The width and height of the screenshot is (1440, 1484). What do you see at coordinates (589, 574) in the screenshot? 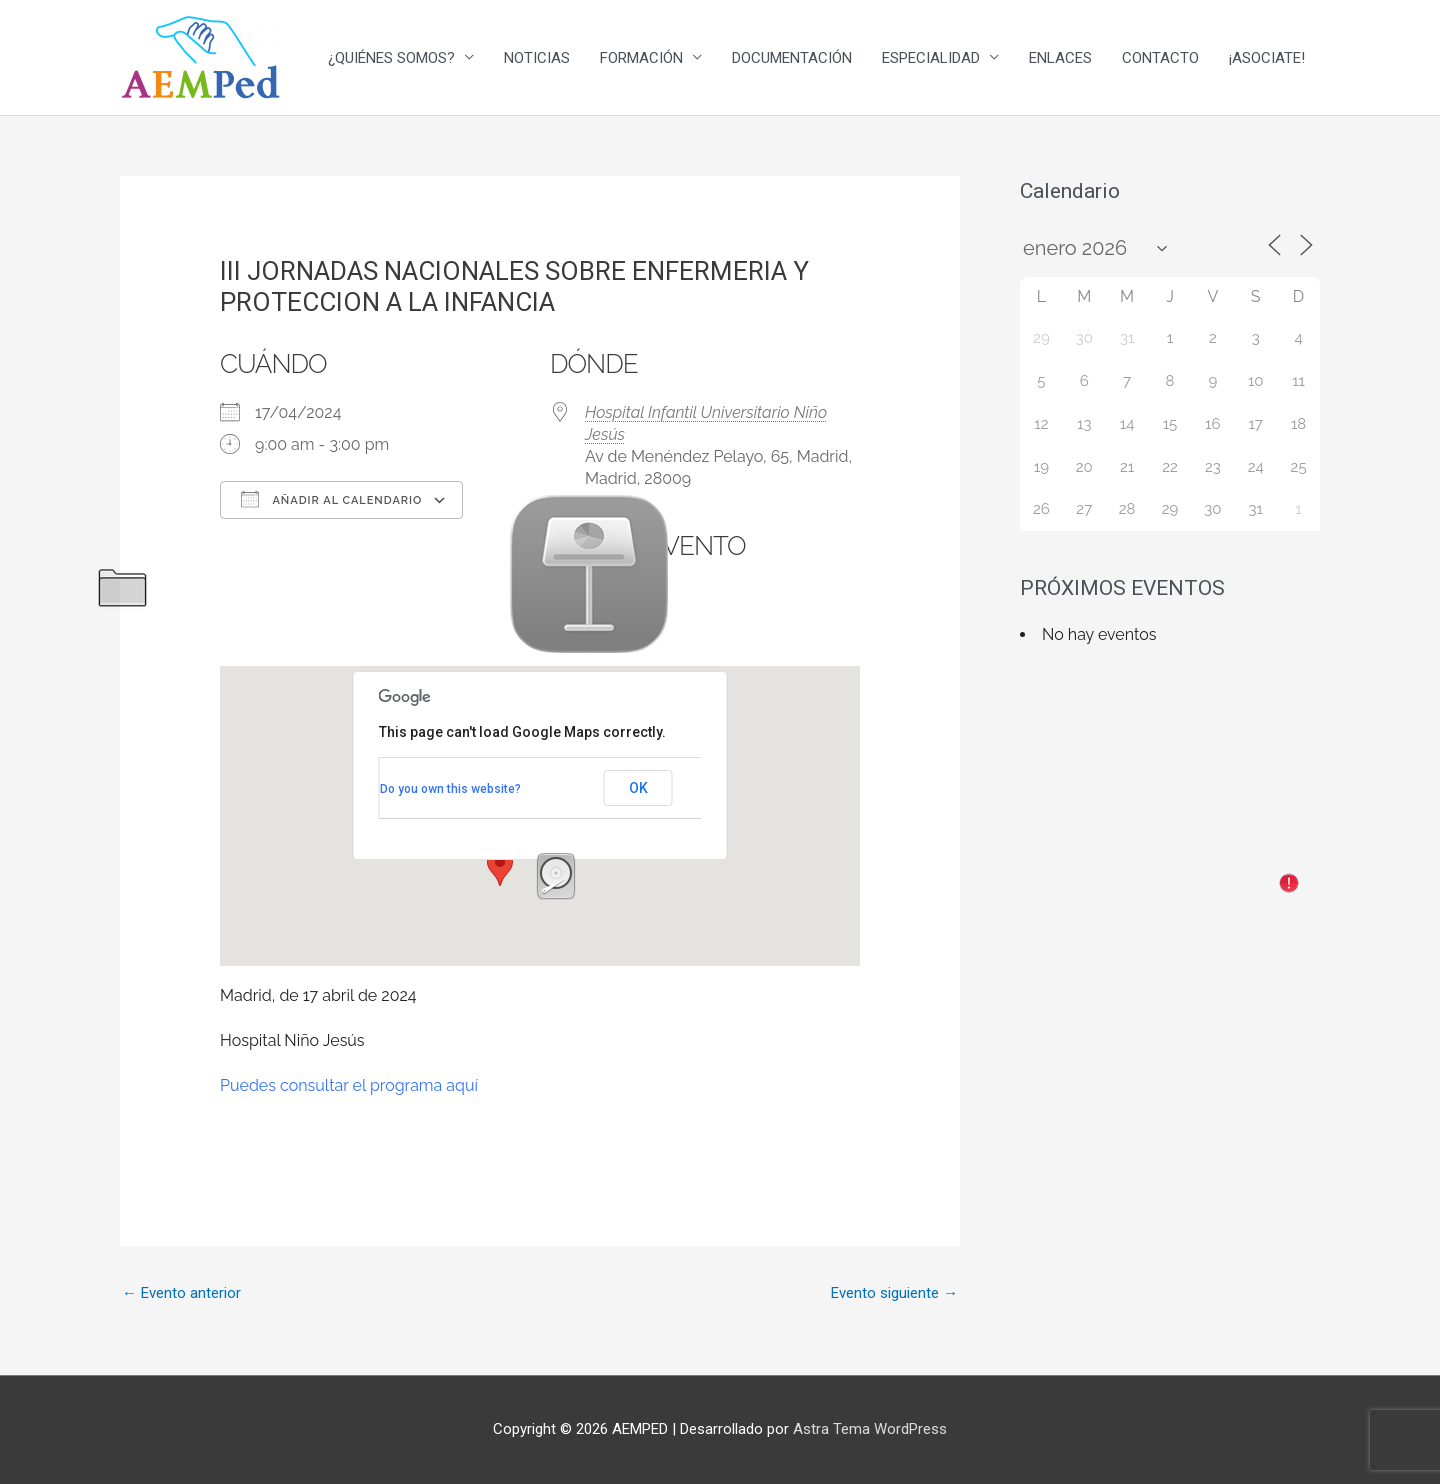
I see `open Keynote to create or edit presentations` at bounding box center [589, 574].